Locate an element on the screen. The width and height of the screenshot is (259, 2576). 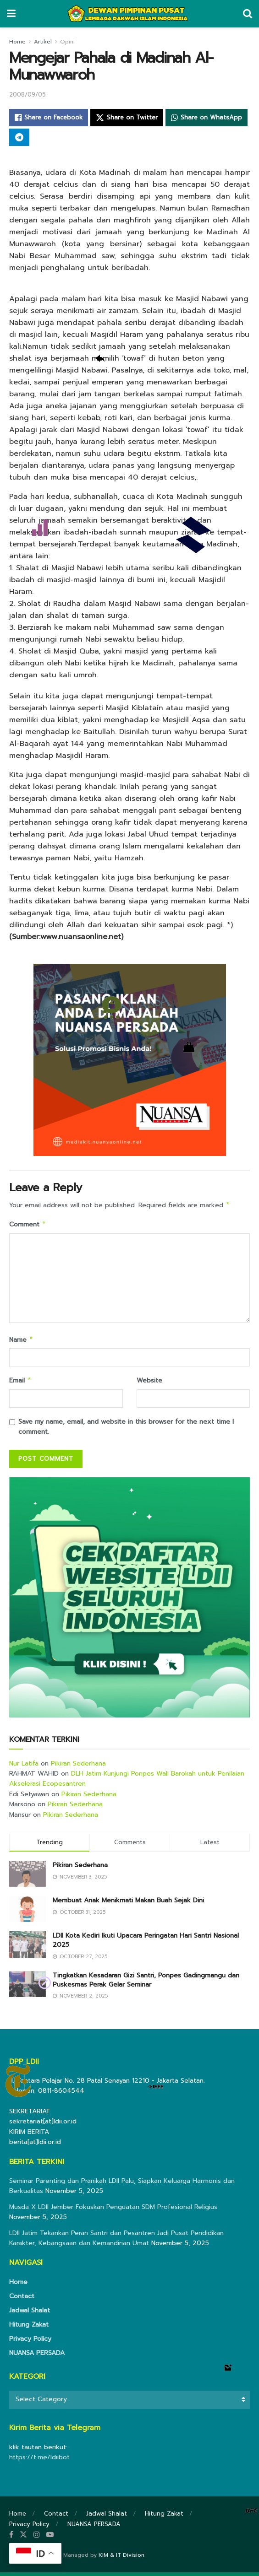
IEEE organization logo is located at coordinates (155, 2086).